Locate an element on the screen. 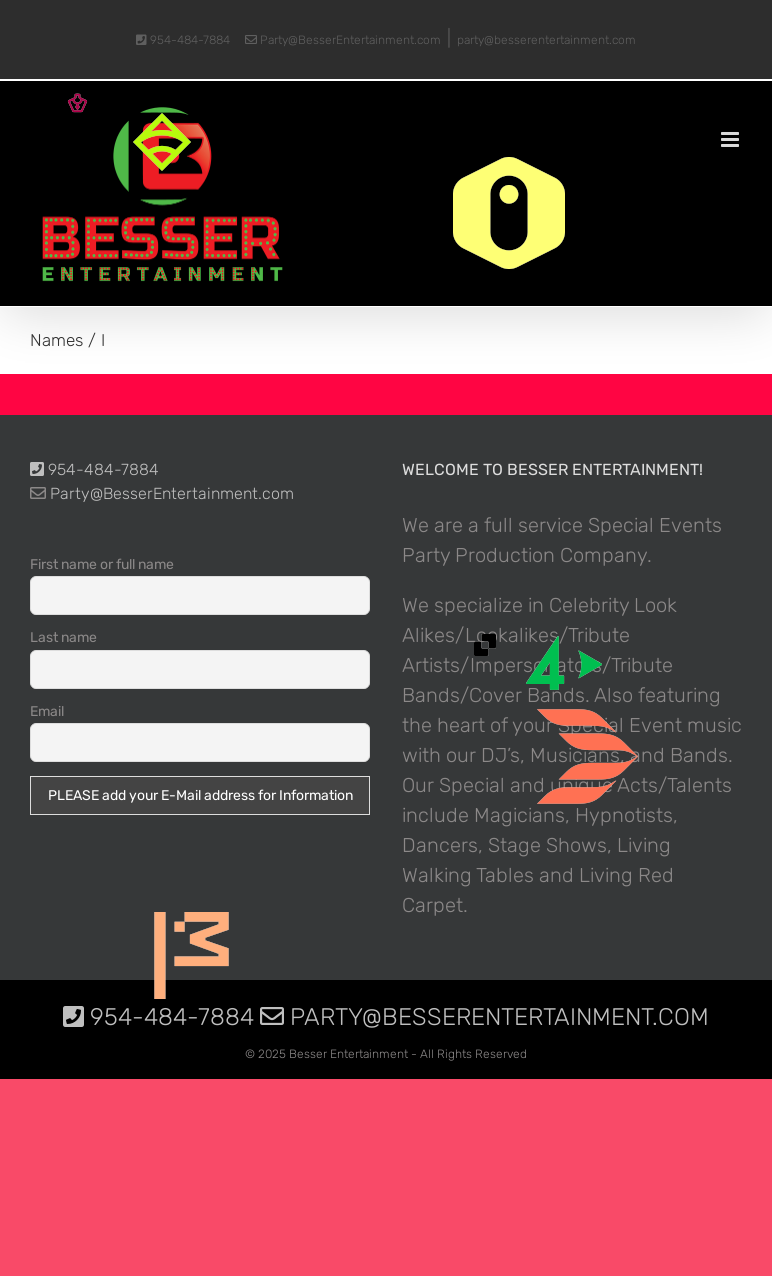  SendGrid email delivery service logo is located at coordinates (485, 645).